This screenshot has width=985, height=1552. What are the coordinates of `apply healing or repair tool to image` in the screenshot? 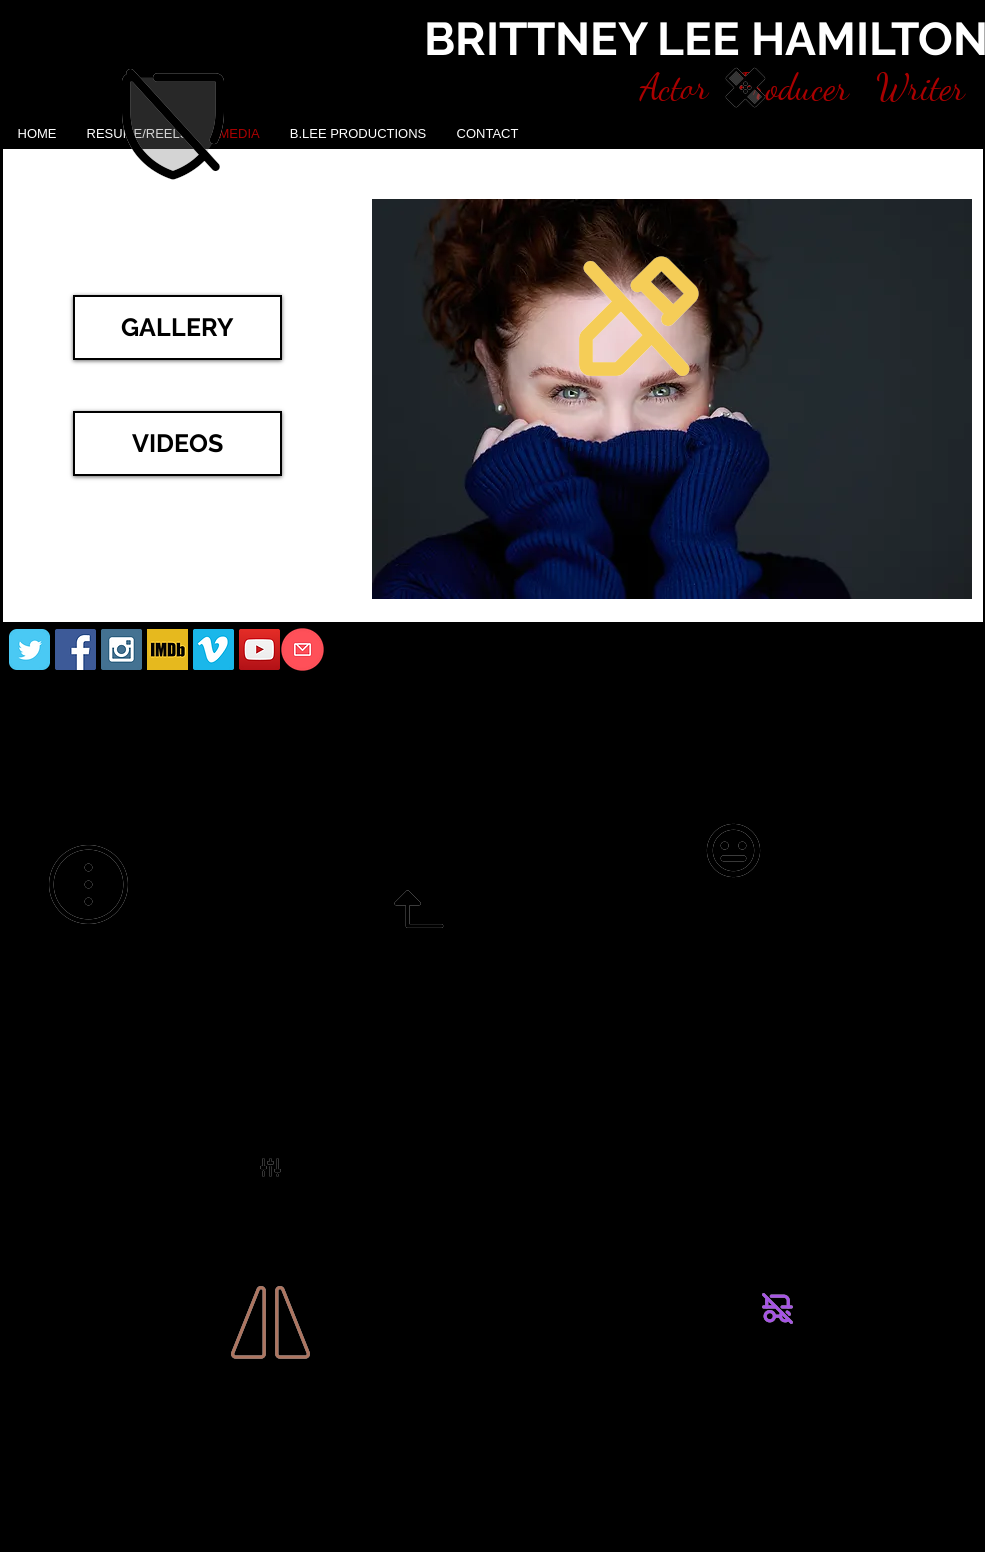 It's located at (745, 87).